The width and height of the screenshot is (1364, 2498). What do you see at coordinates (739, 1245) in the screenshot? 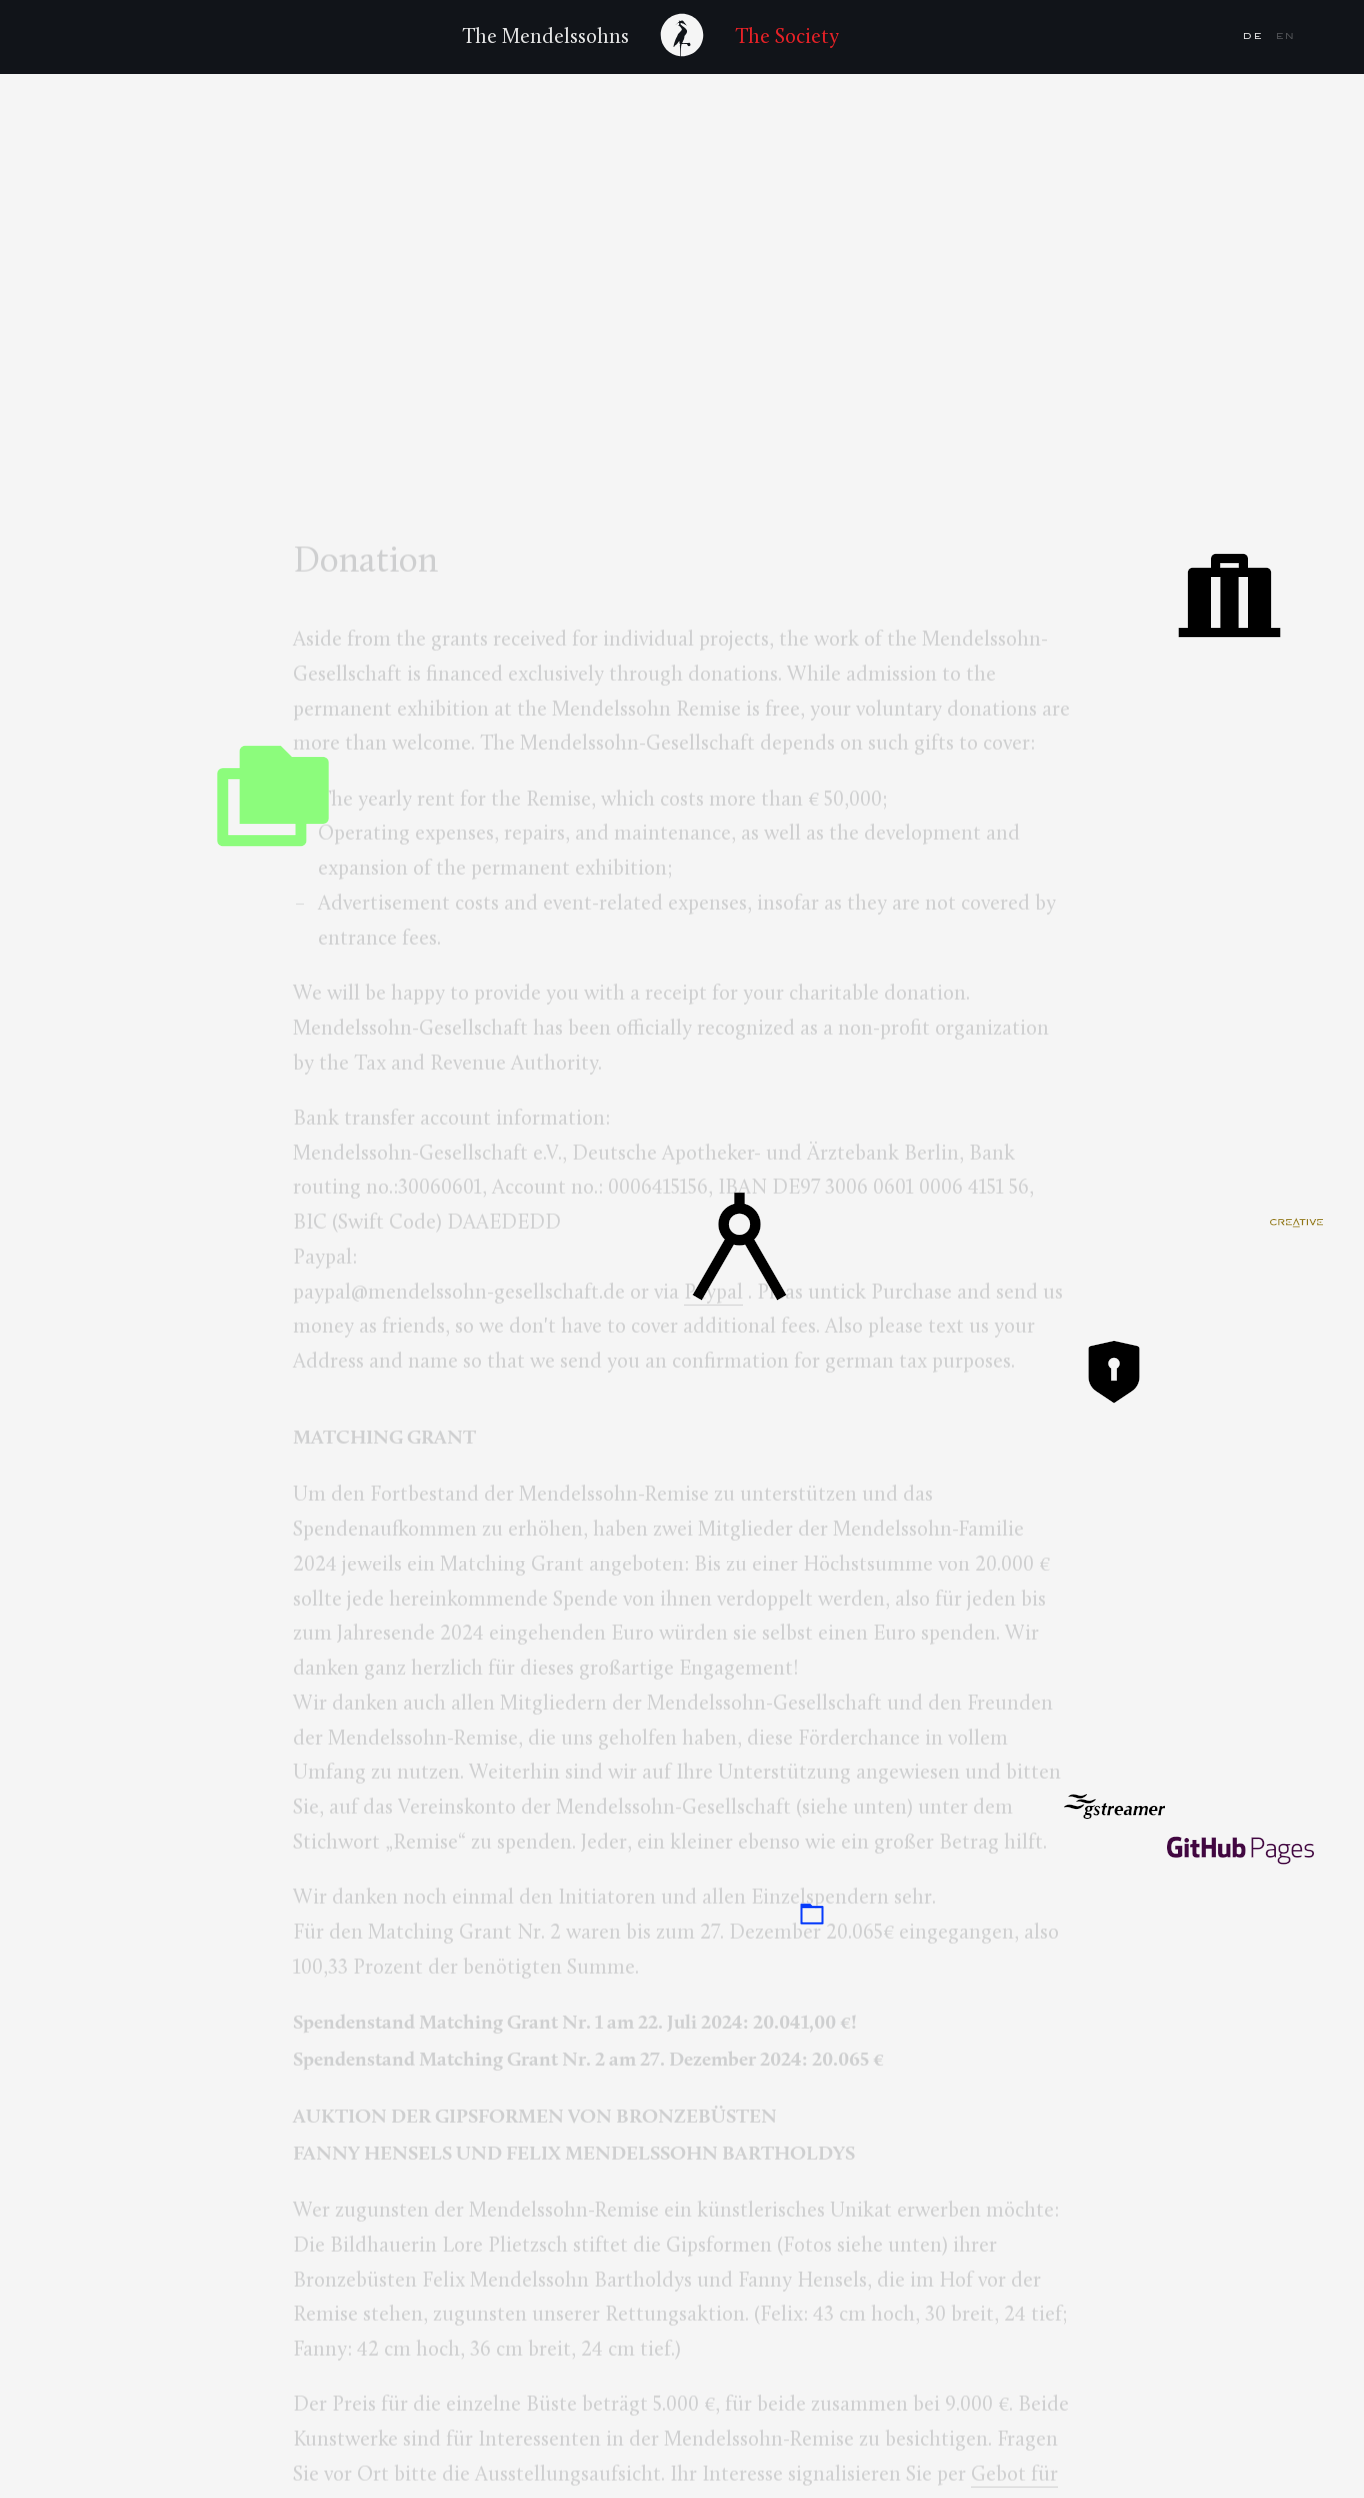
I see `access drawing compass tool` at bounding box center [739, 1245].